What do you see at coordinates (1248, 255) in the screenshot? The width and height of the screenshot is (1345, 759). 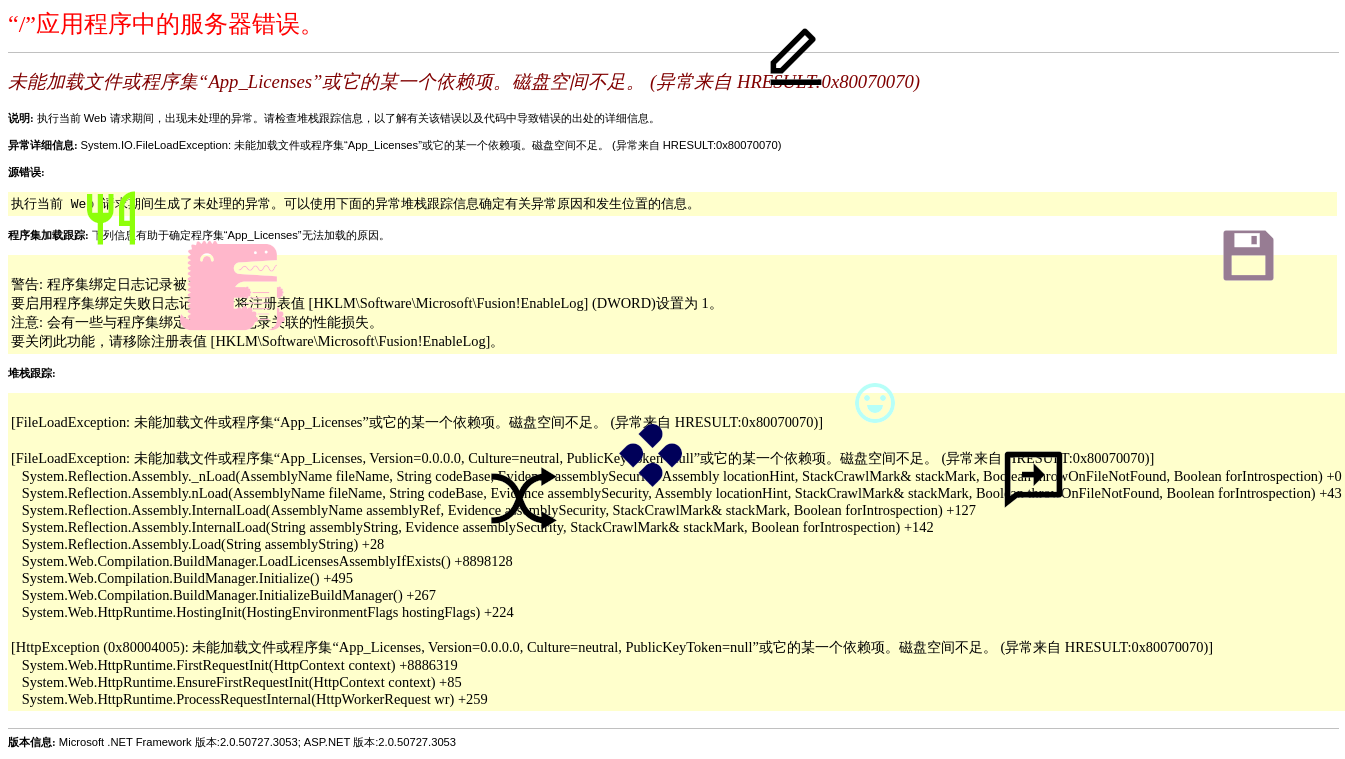 I see `save current file or document` at bounding box center [1248, 255].